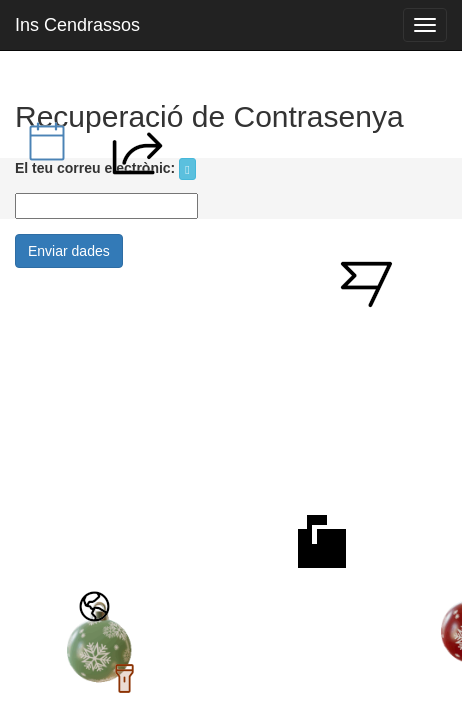 The height and width of the screenshot is (720, 462). I want to click on indicates unread mail in your mailbox, so click(322, 544).